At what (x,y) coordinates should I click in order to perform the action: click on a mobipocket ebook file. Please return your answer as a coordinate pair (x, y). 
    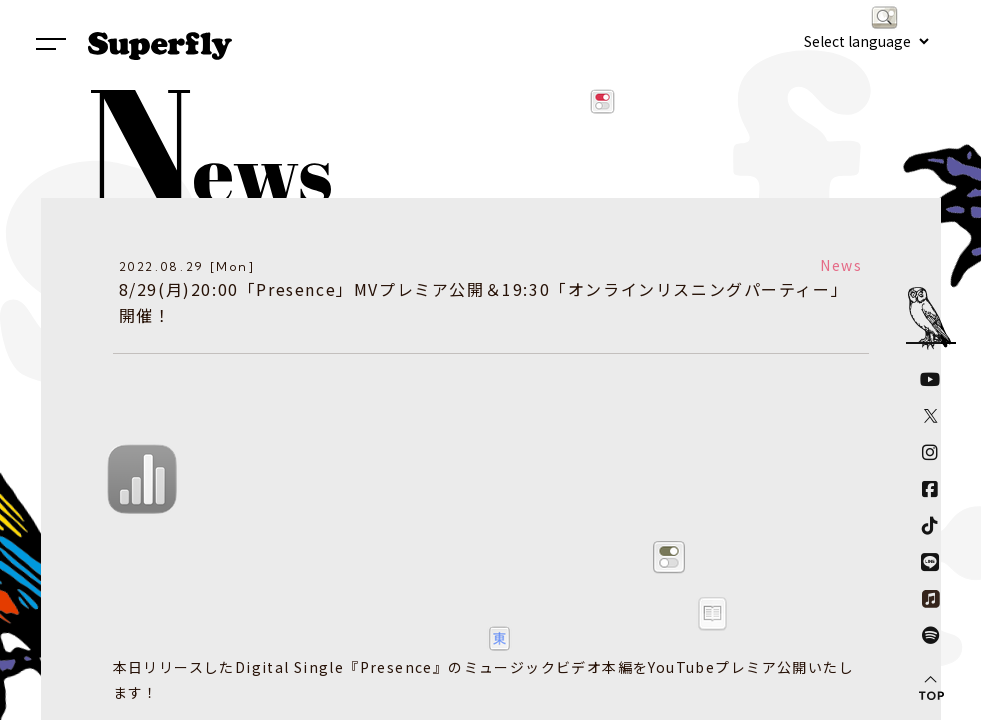
    Looking at the image, I should click on (712, 613).